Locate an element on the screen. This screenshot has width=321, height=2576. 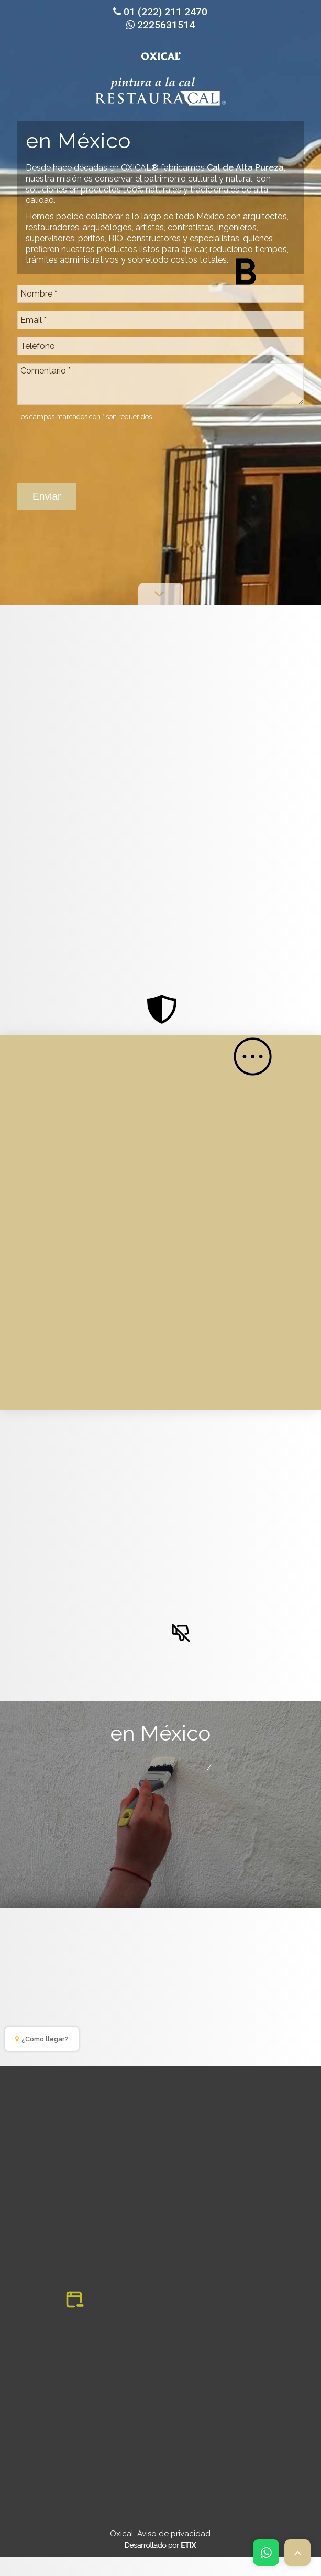
dislike feature is disabled or unavailable is located at coordinates (181, 1633).